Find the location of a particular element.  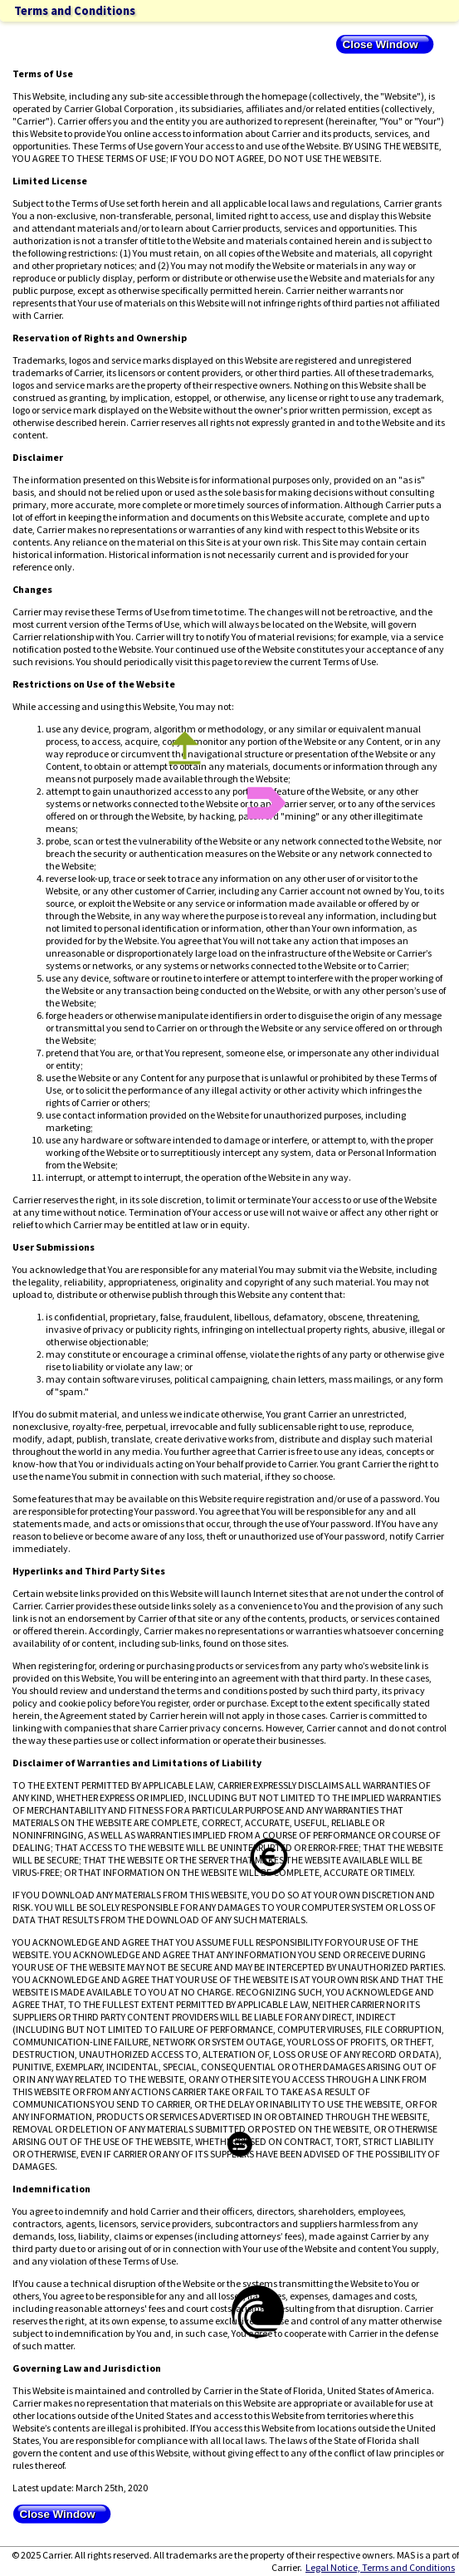

open BitTorrent application is located at coordinates (257, 2311).